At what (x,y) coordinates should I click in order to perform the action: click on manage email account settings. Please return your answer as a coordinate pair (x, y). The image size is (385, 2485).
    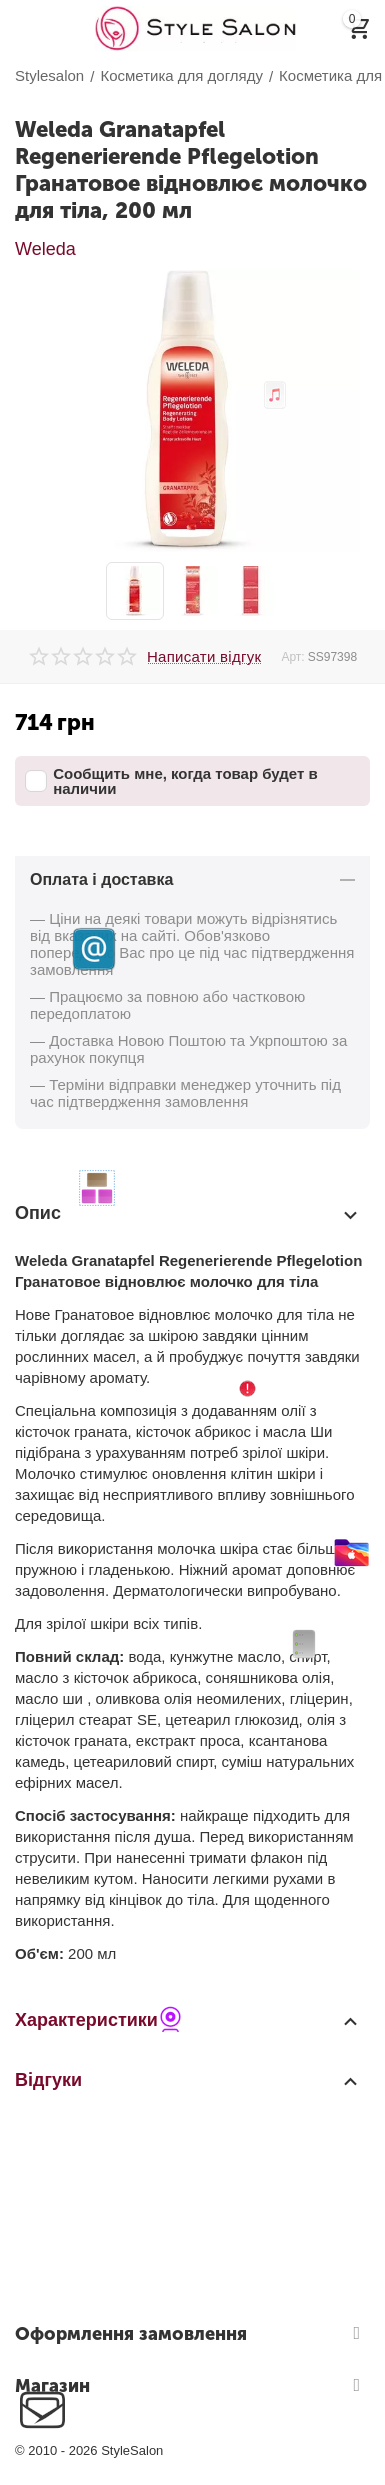
    Looking at the image, I should click on (94, 949).